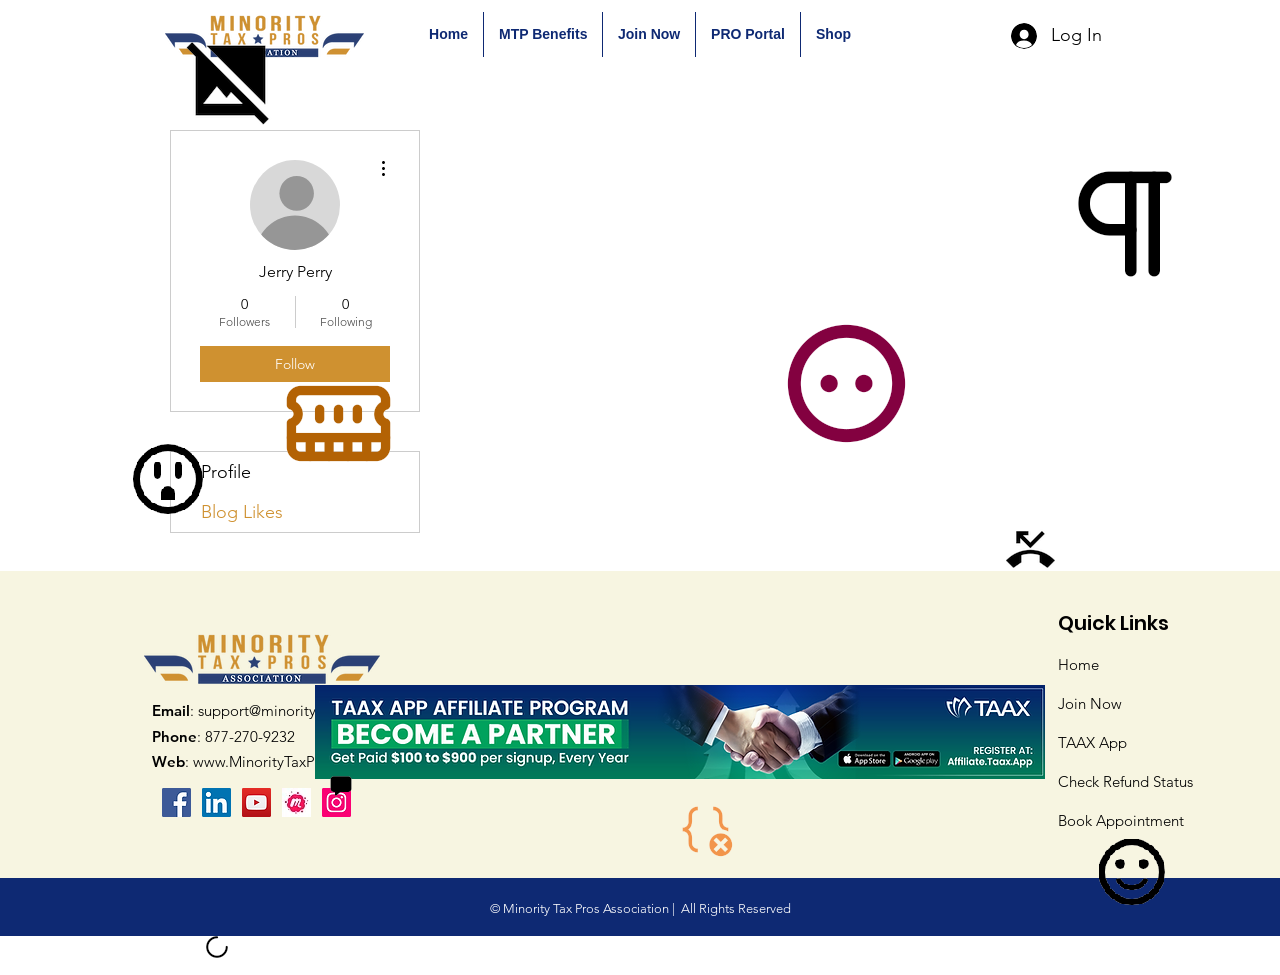 The image size is (1280, 975). What do you see at coordinates (1125, 224) in the screenshot?
I see `toggle paragraph formatting options` at bounding box center [1125, 224].